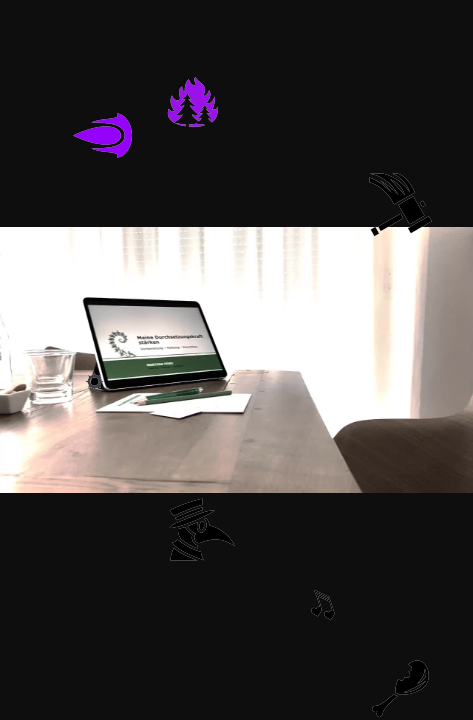  I want to click on indicates wildfire or forest fire event, so click(193, 102).